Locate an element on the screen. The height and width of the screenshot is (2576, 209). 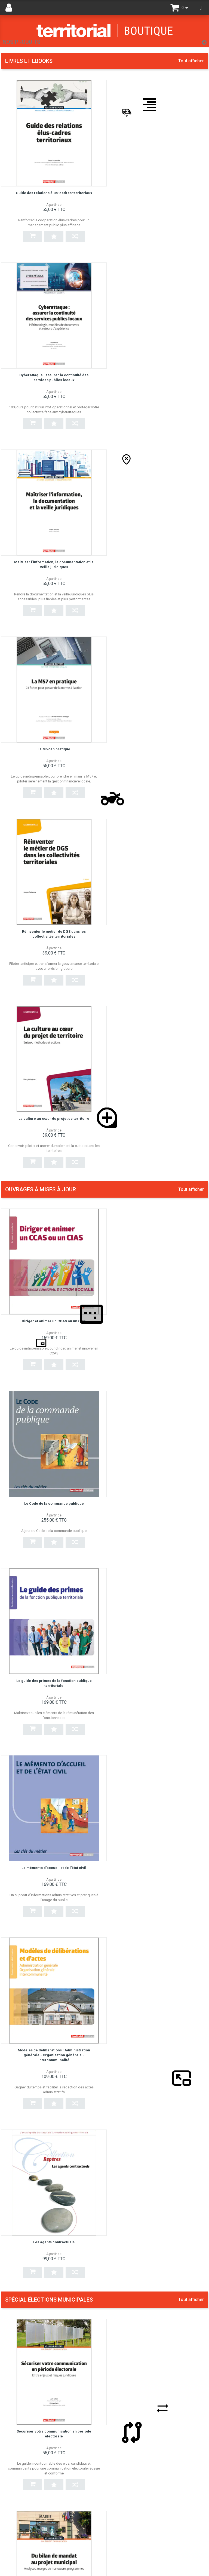
compare code versions or branches is located at coordinates (132, 2432).